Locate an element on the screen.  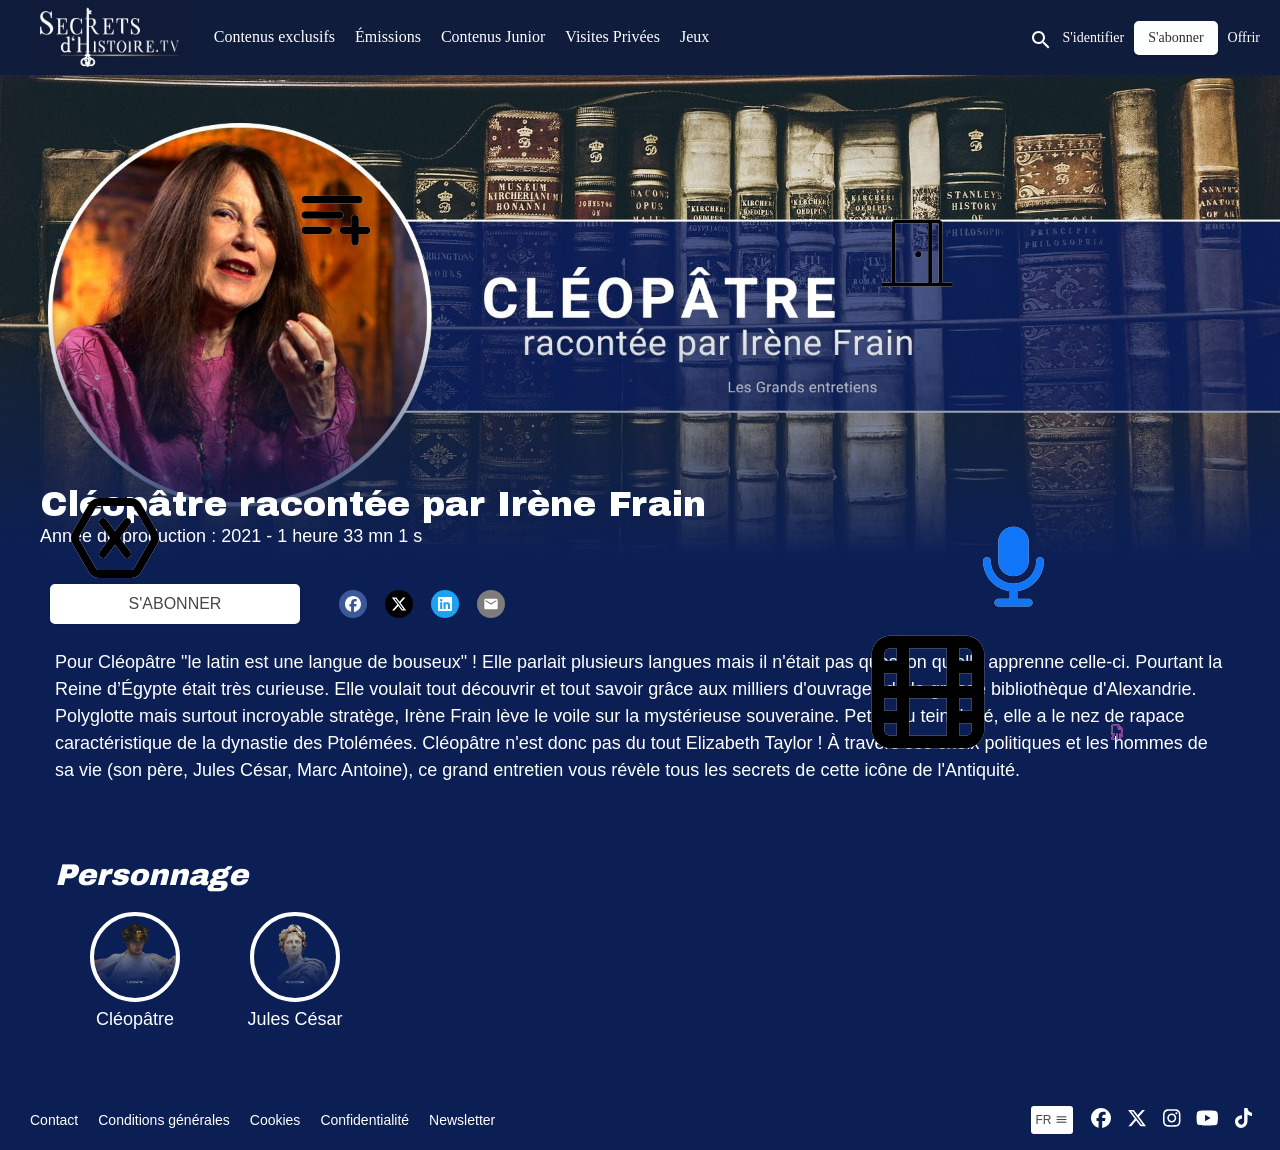
add a new item to your playlist is located at coordinates (332, 215).